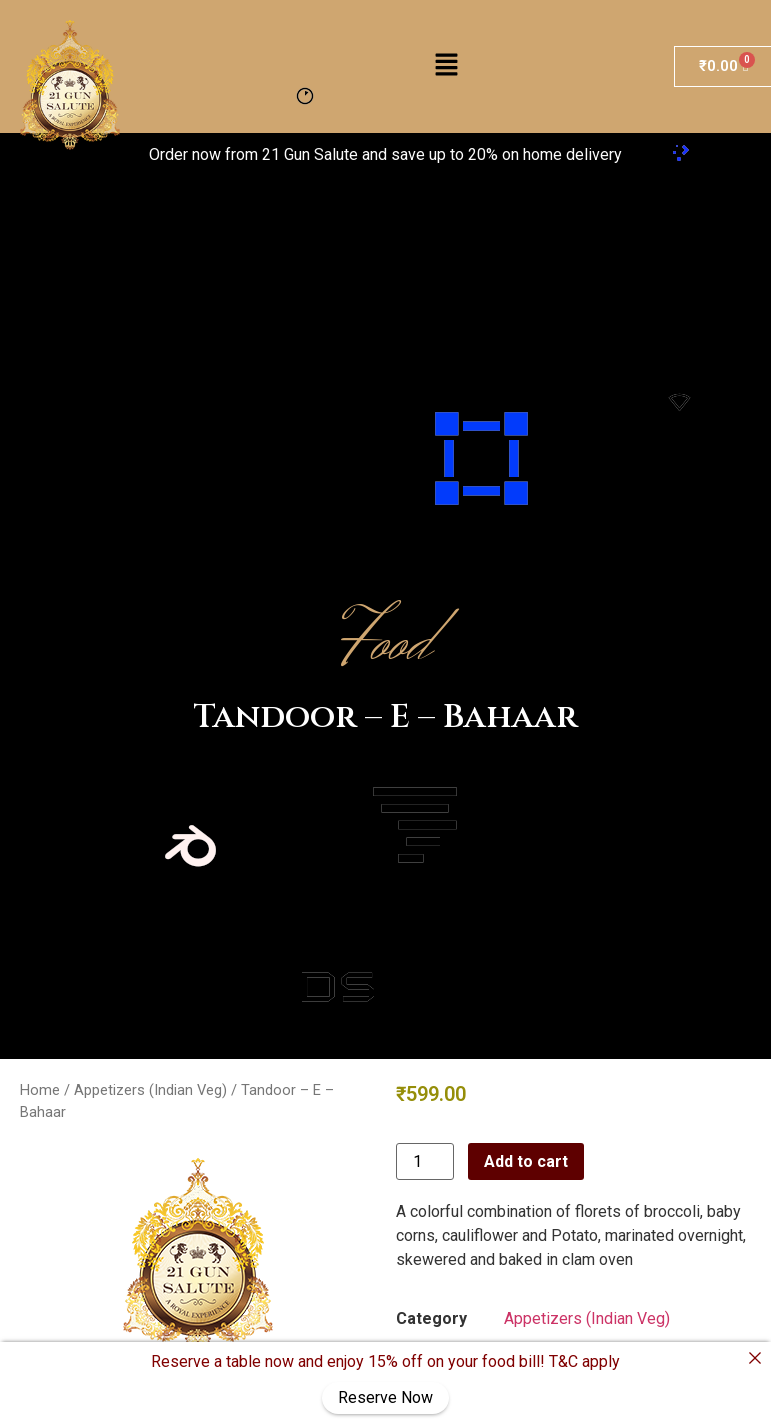 The height and width of the screenshot is (1422, 771). I want to click on DataStax company logo, so click(338, 987).